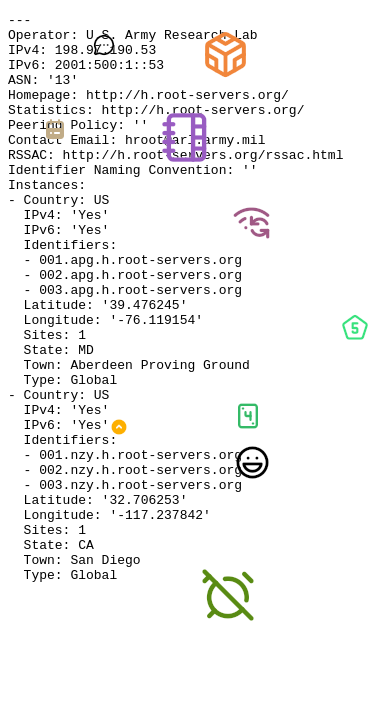 Image resolution: width=375 pixels, height=720 pixels. I want to click on sync data over wifi connection, so click(251, 220).